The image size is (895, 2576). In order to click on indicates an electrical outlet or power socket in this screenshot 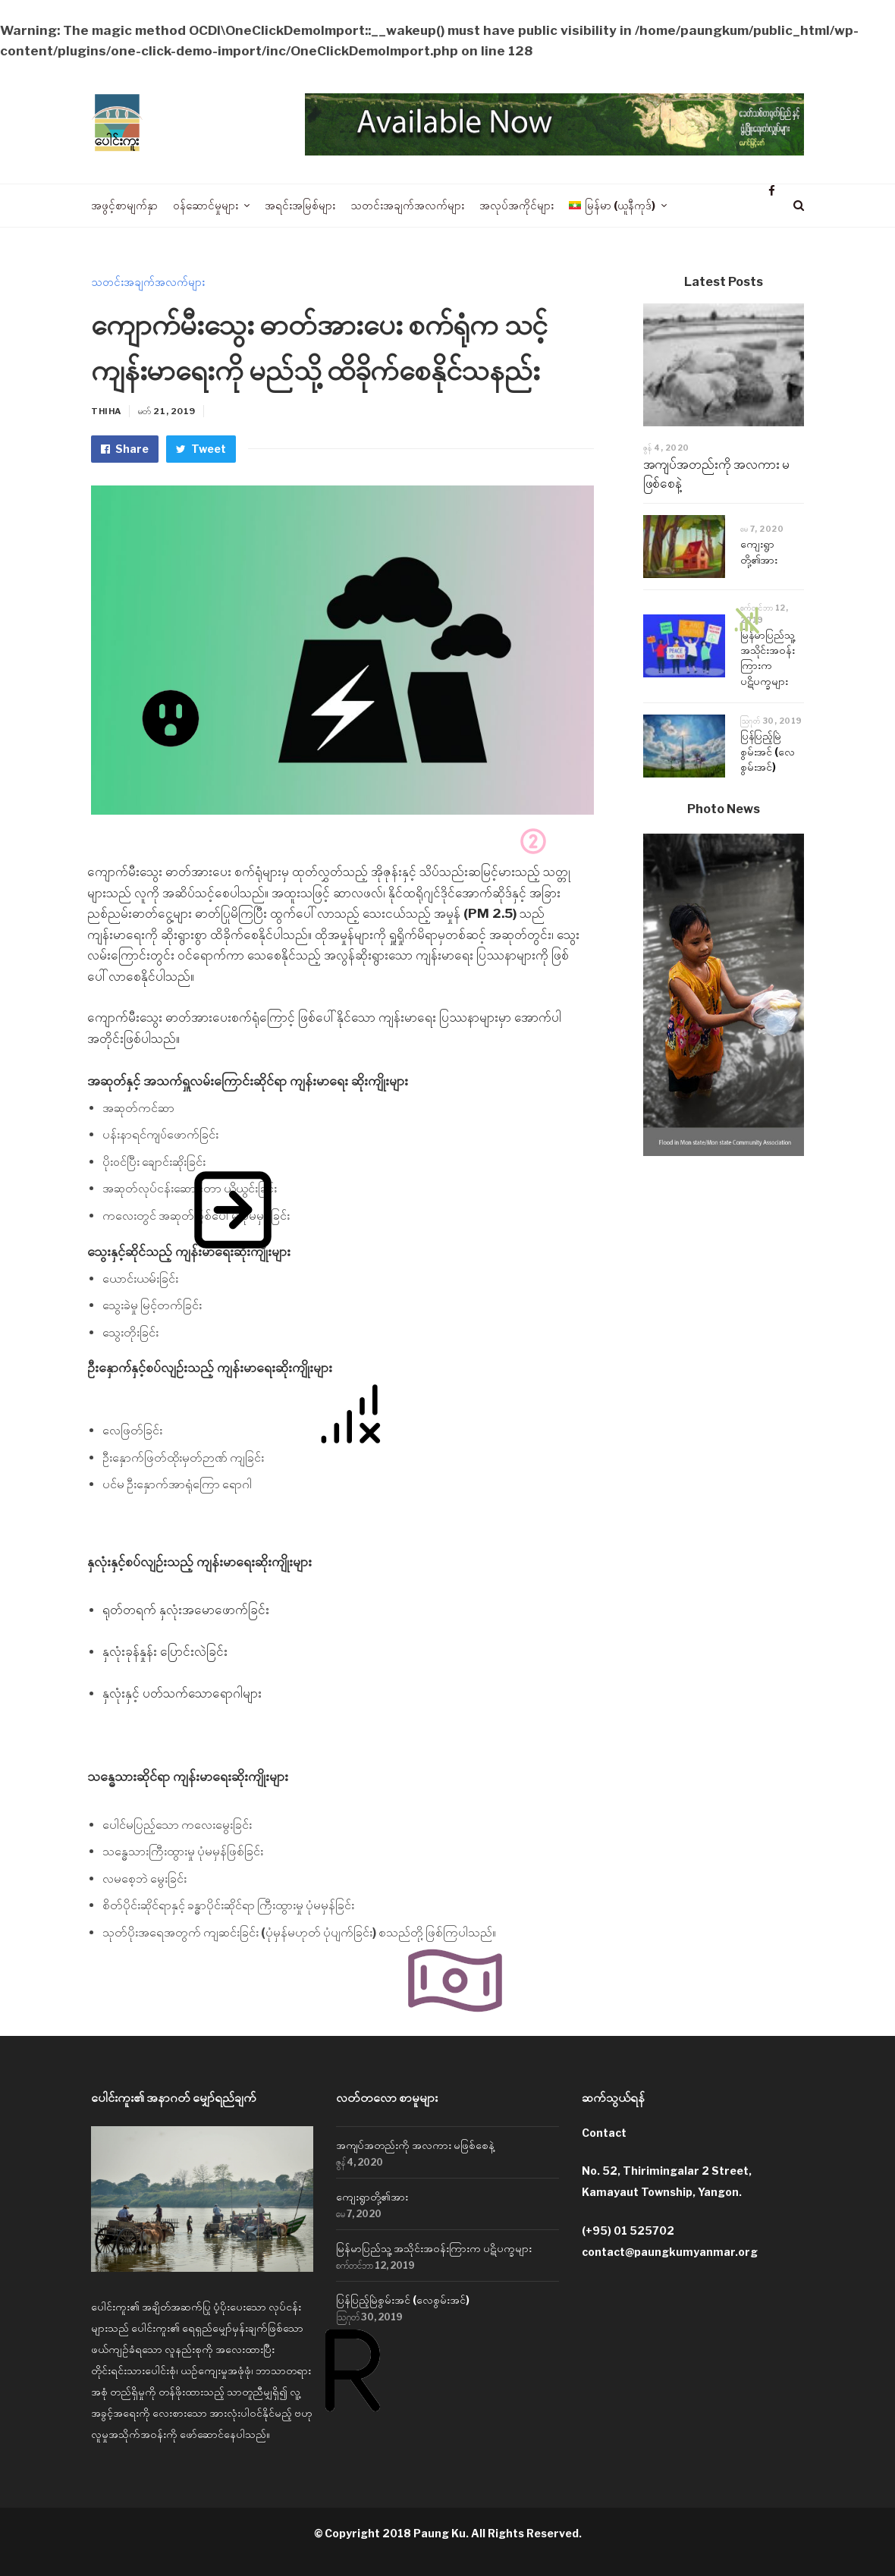, I will do `click(171, 718)`.